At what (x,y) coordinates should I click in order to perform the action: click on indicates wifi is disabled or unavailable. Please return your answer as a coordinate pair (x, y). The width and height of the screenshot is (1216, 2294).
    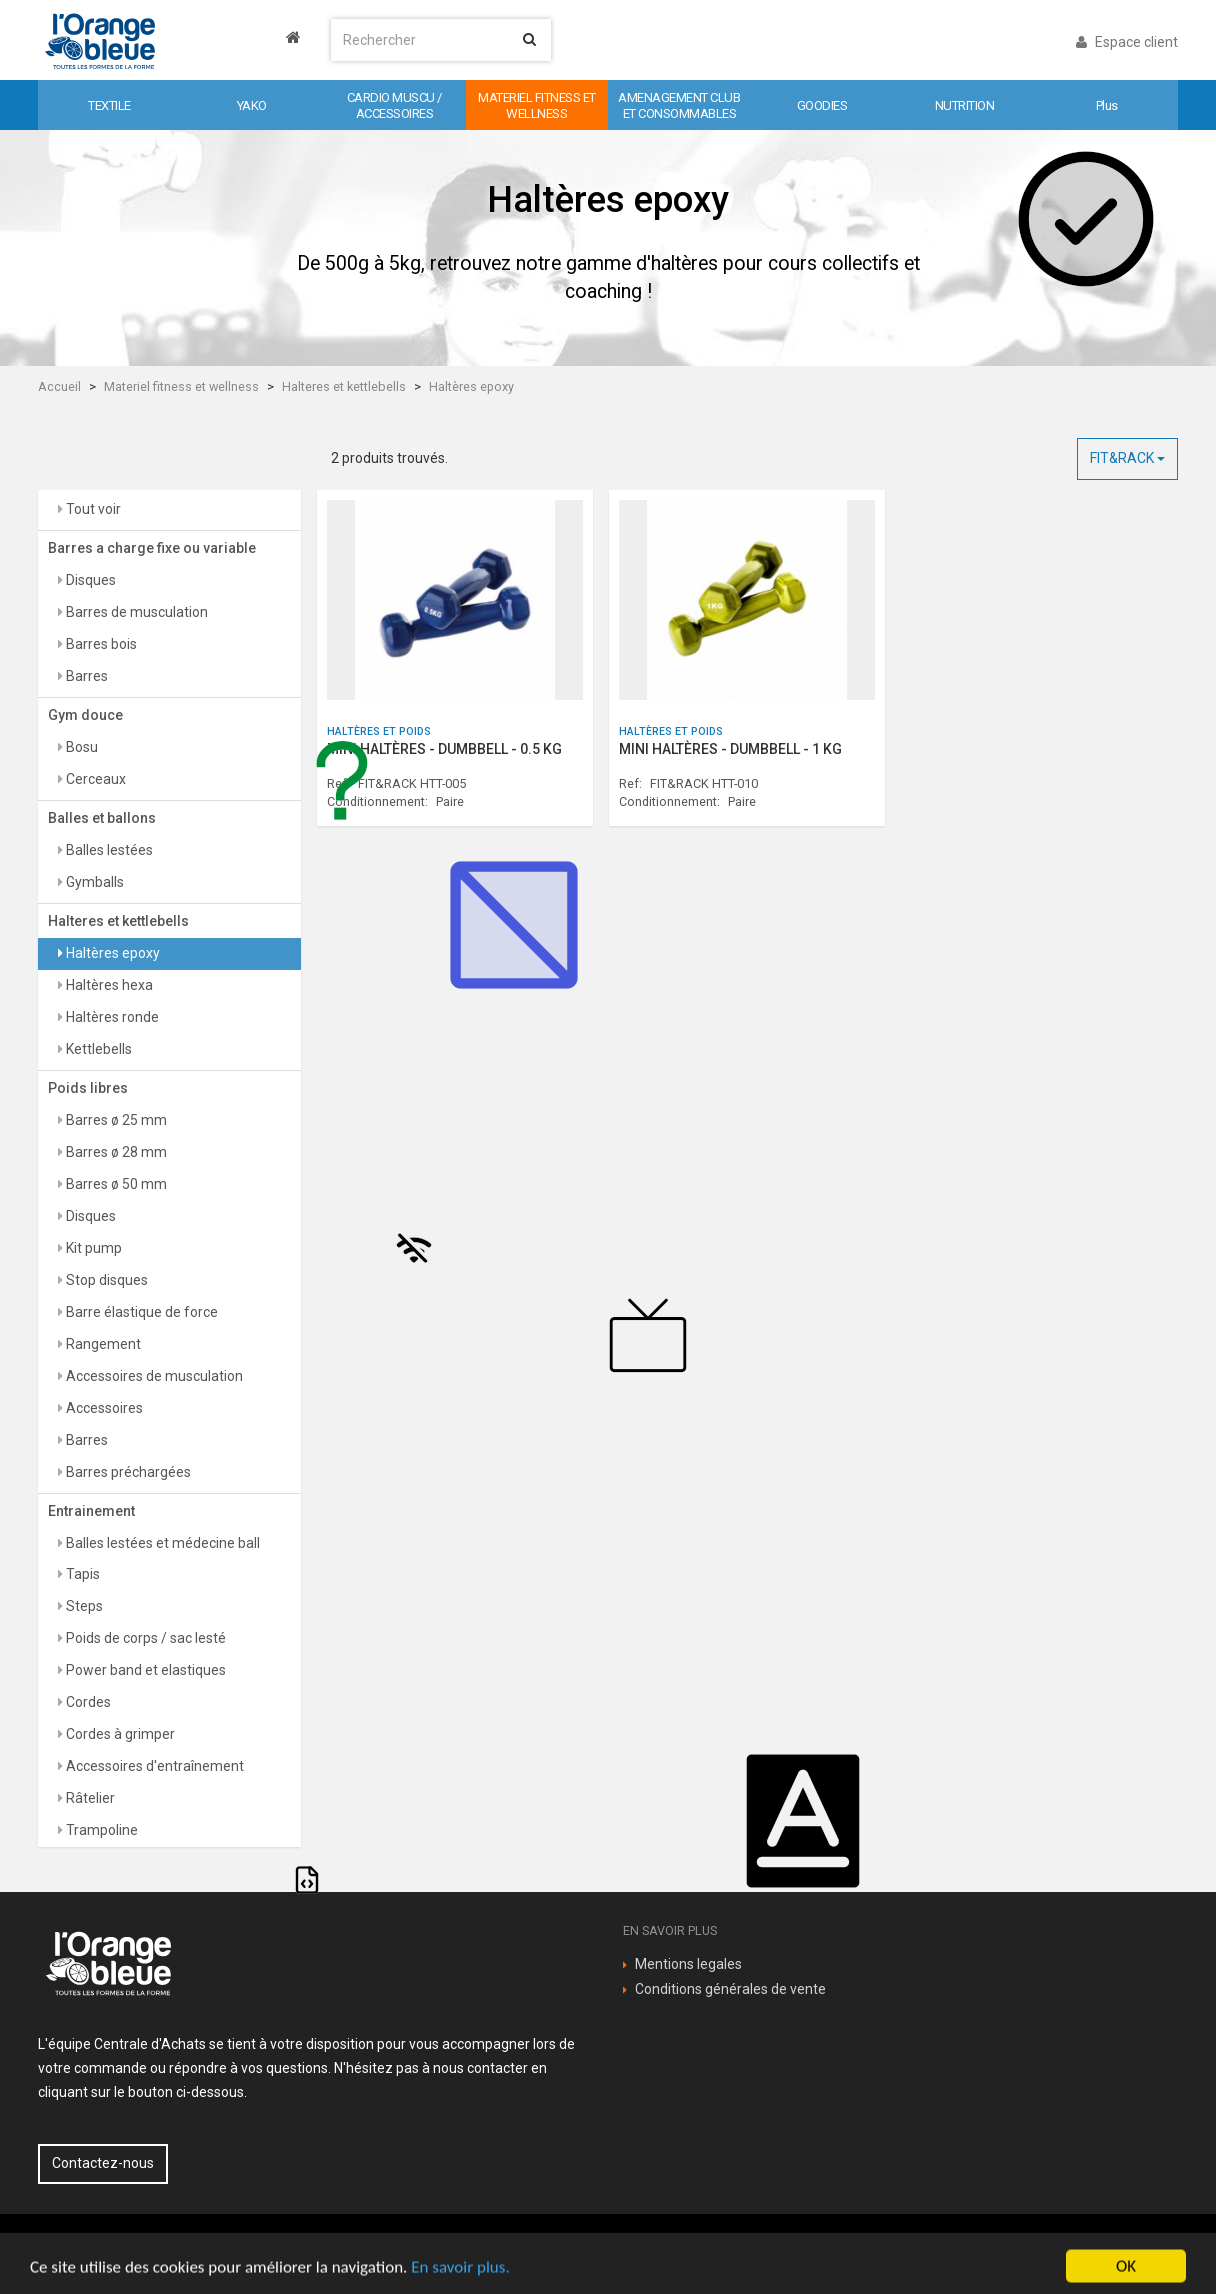
    Looking at the image, I should click on (414, 1250).